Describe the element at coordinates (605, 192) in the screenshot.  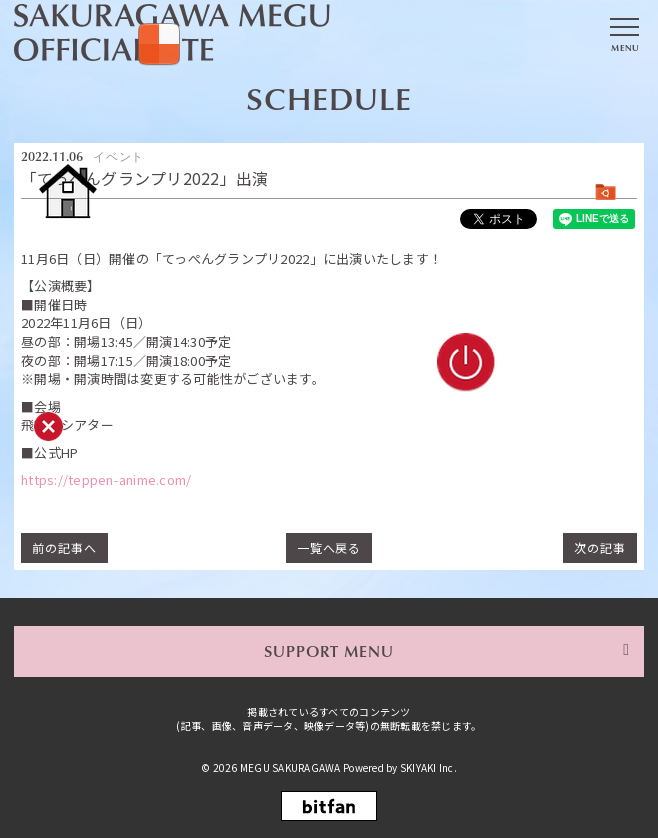
I see `open ubuntu system folder` at that location.